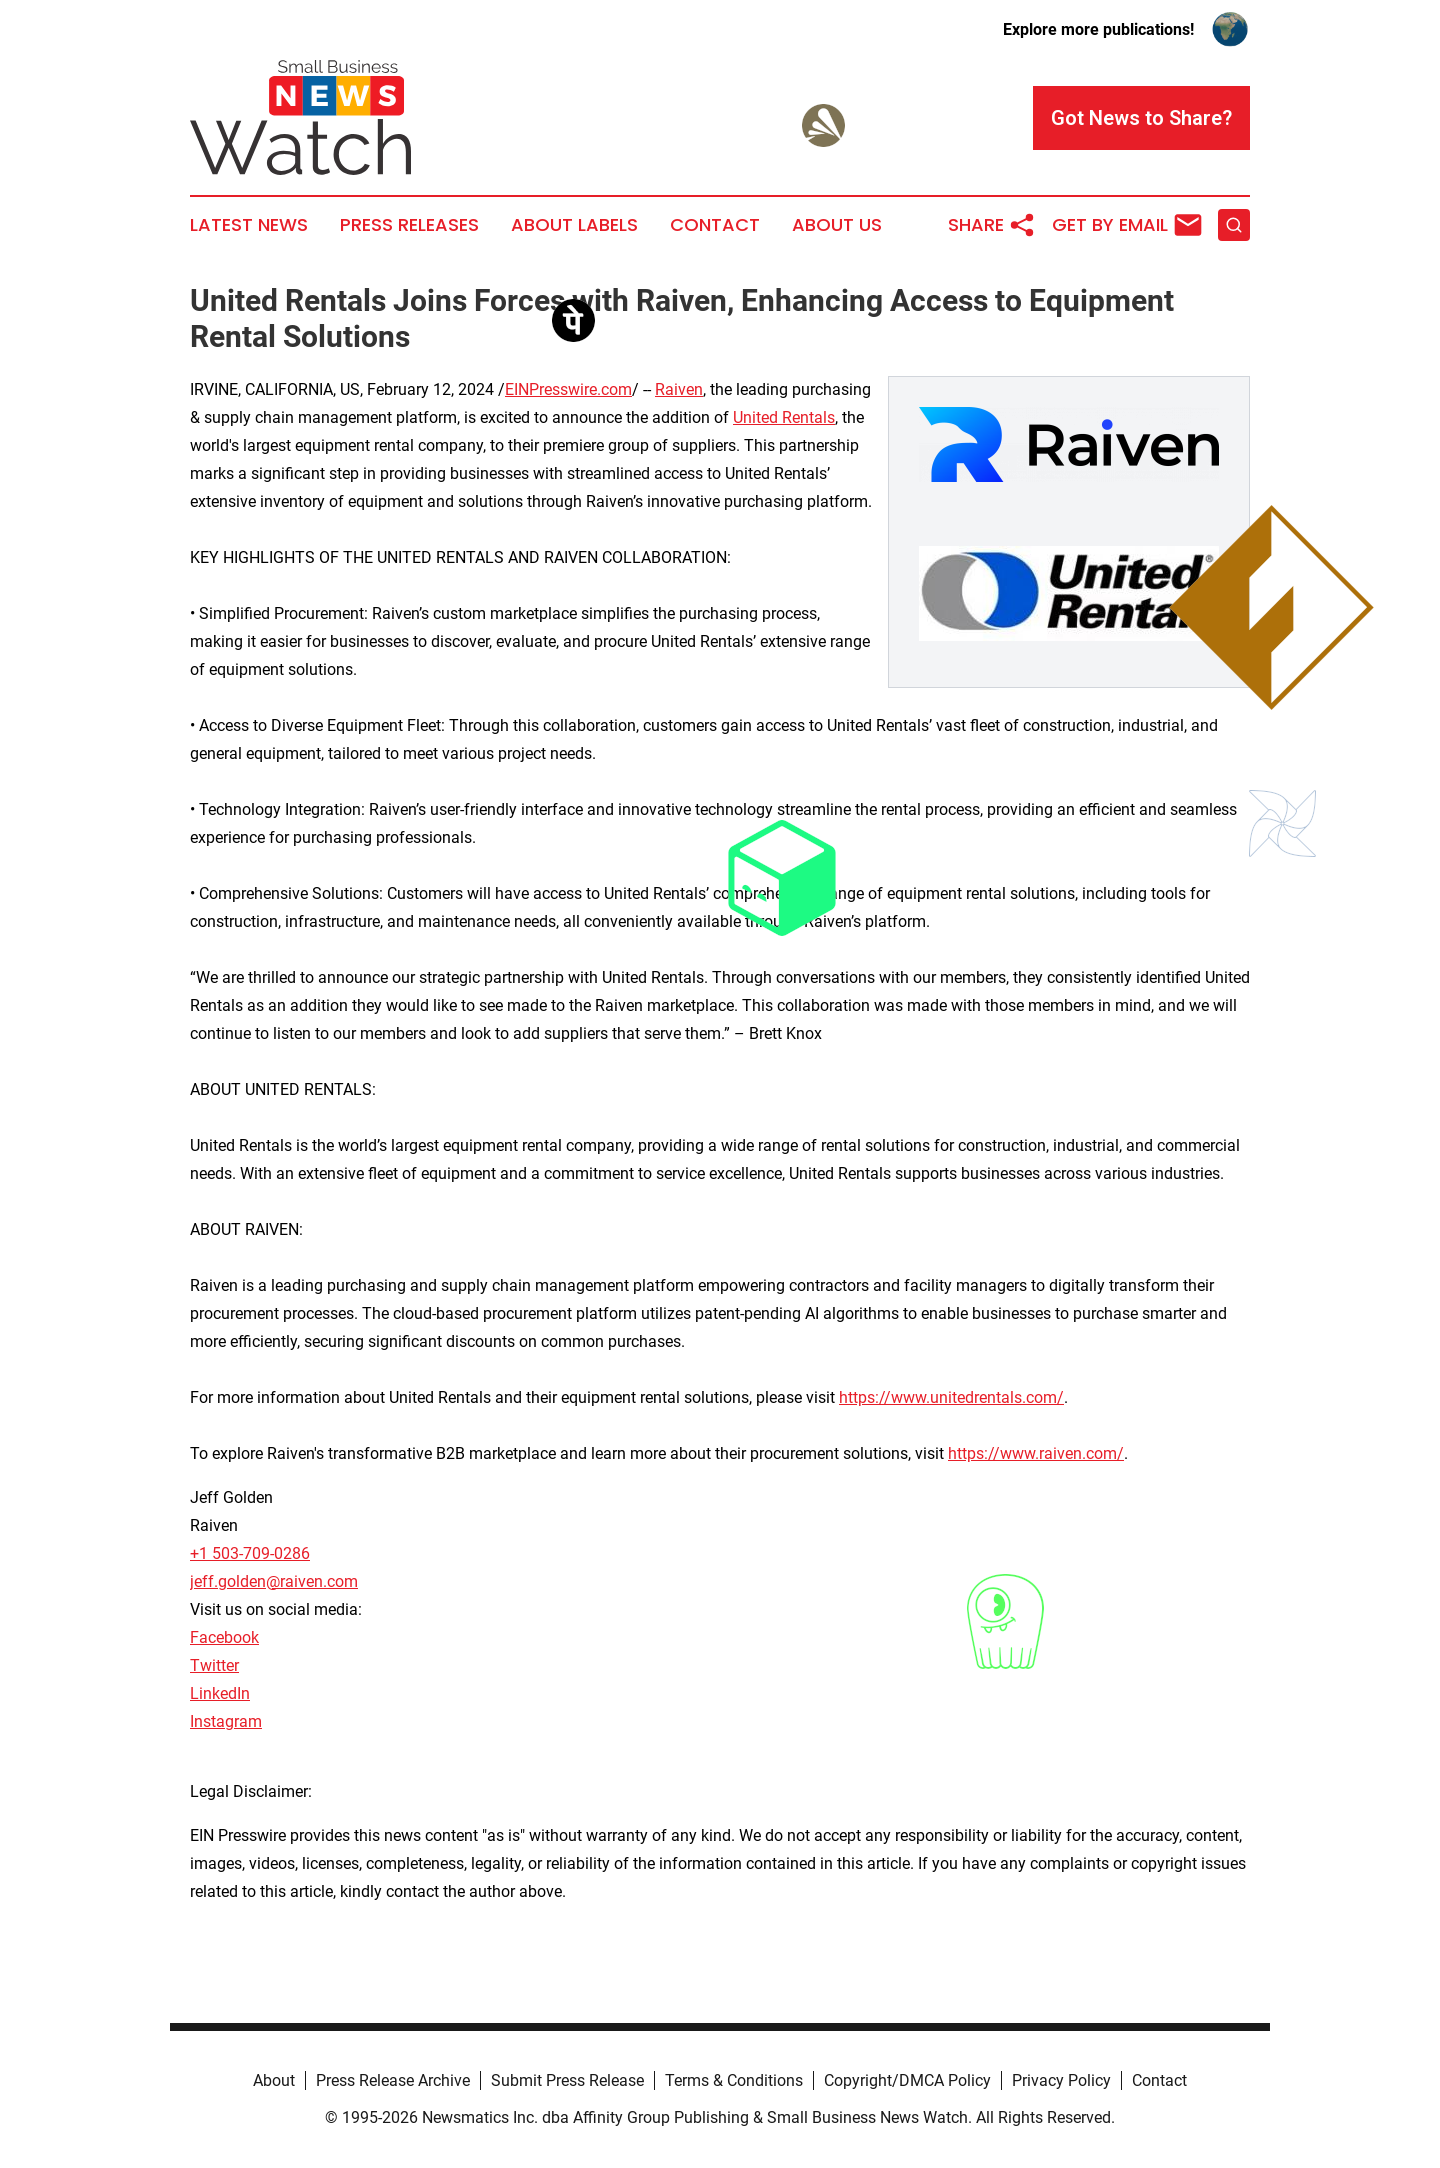 The image size is (1440, 2168). Describe the element at coordinates (782, 878) in the screenshot. I see `opentofu infrastructure as code platform` at that location.